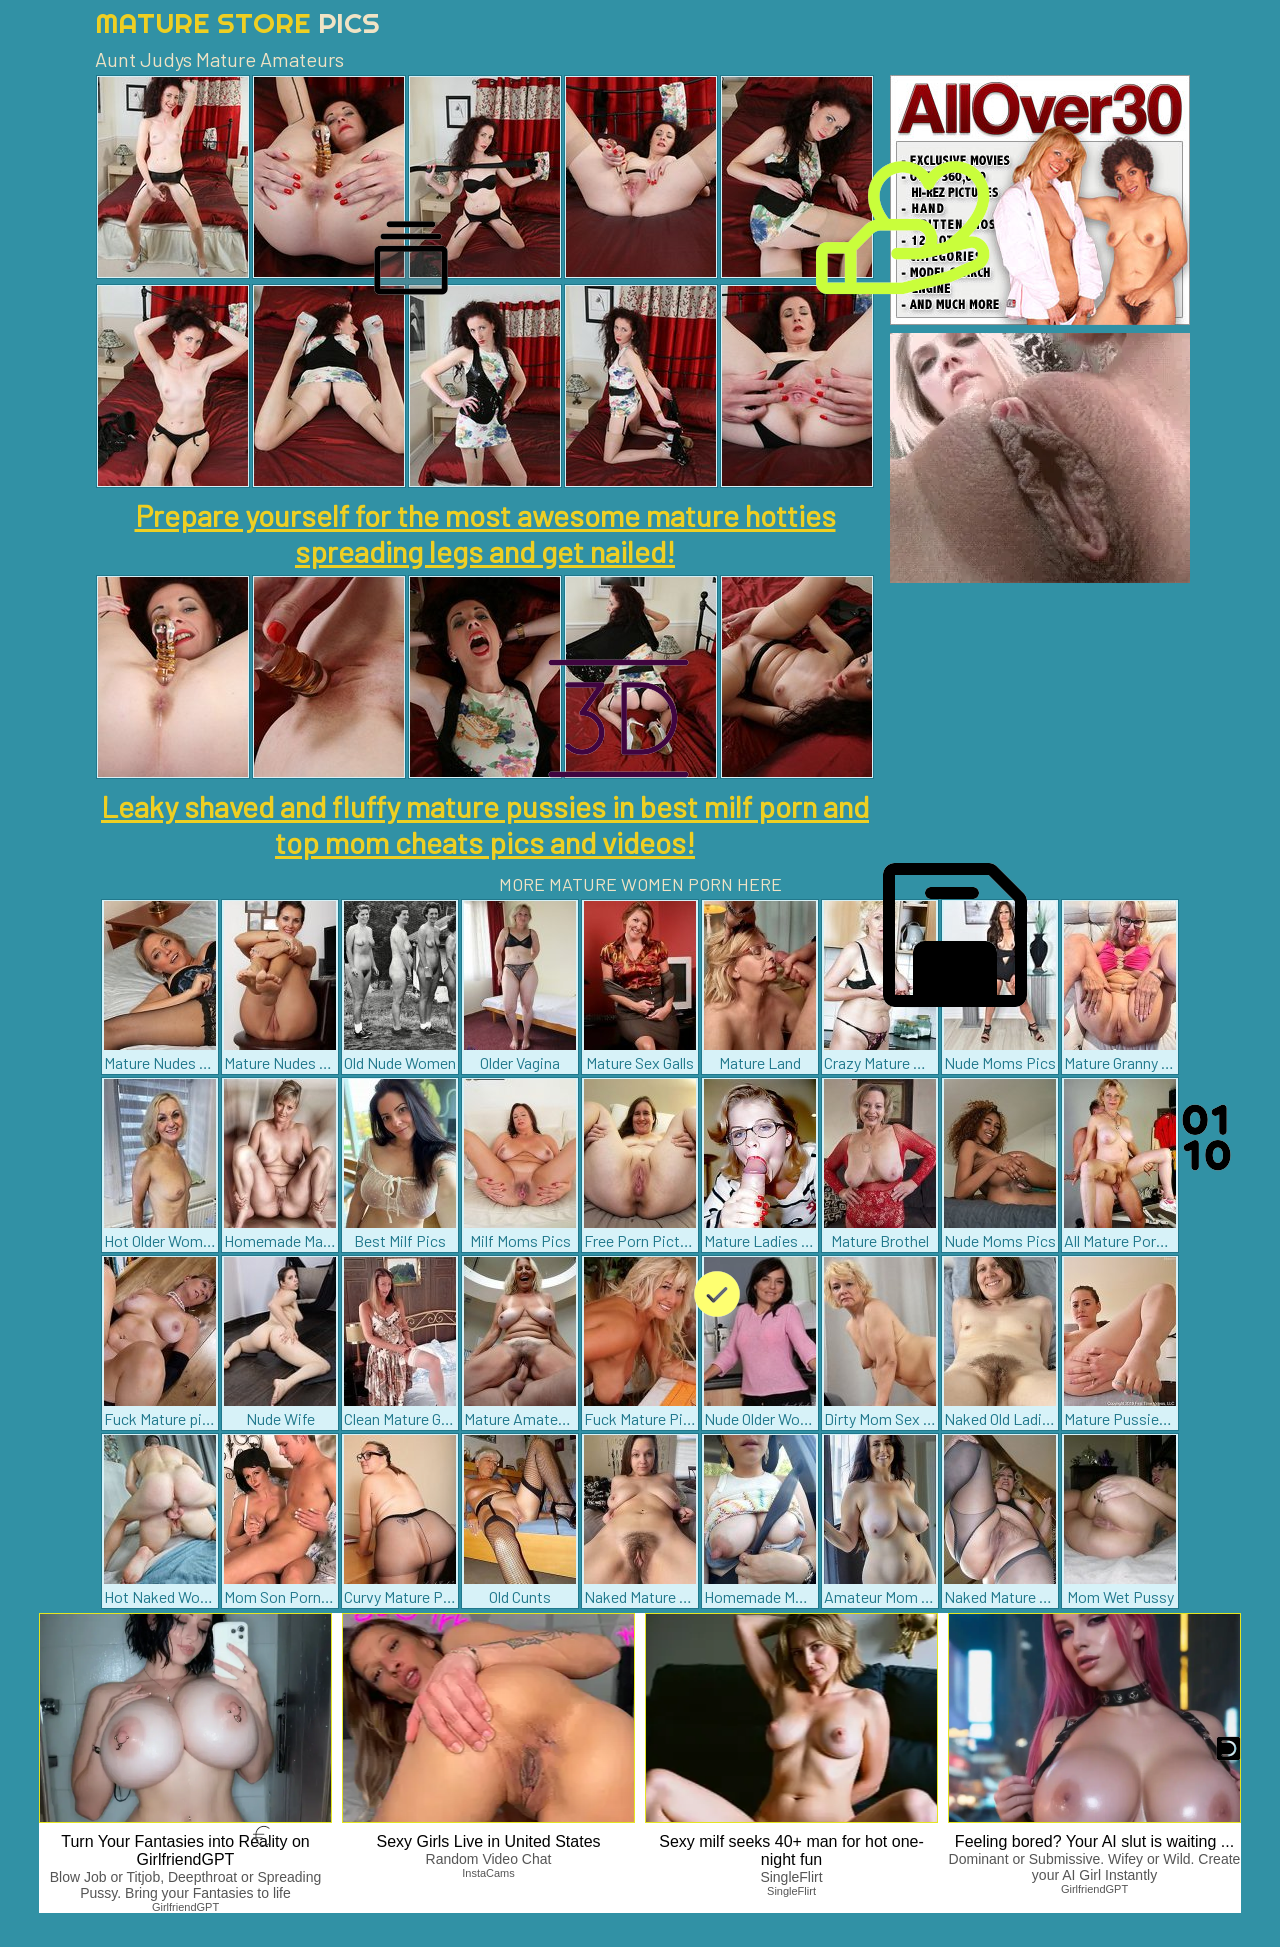 The width and height of the screenshot is (1280, 1947). I want to click on toggle 3D view mode, so click(618, 718).